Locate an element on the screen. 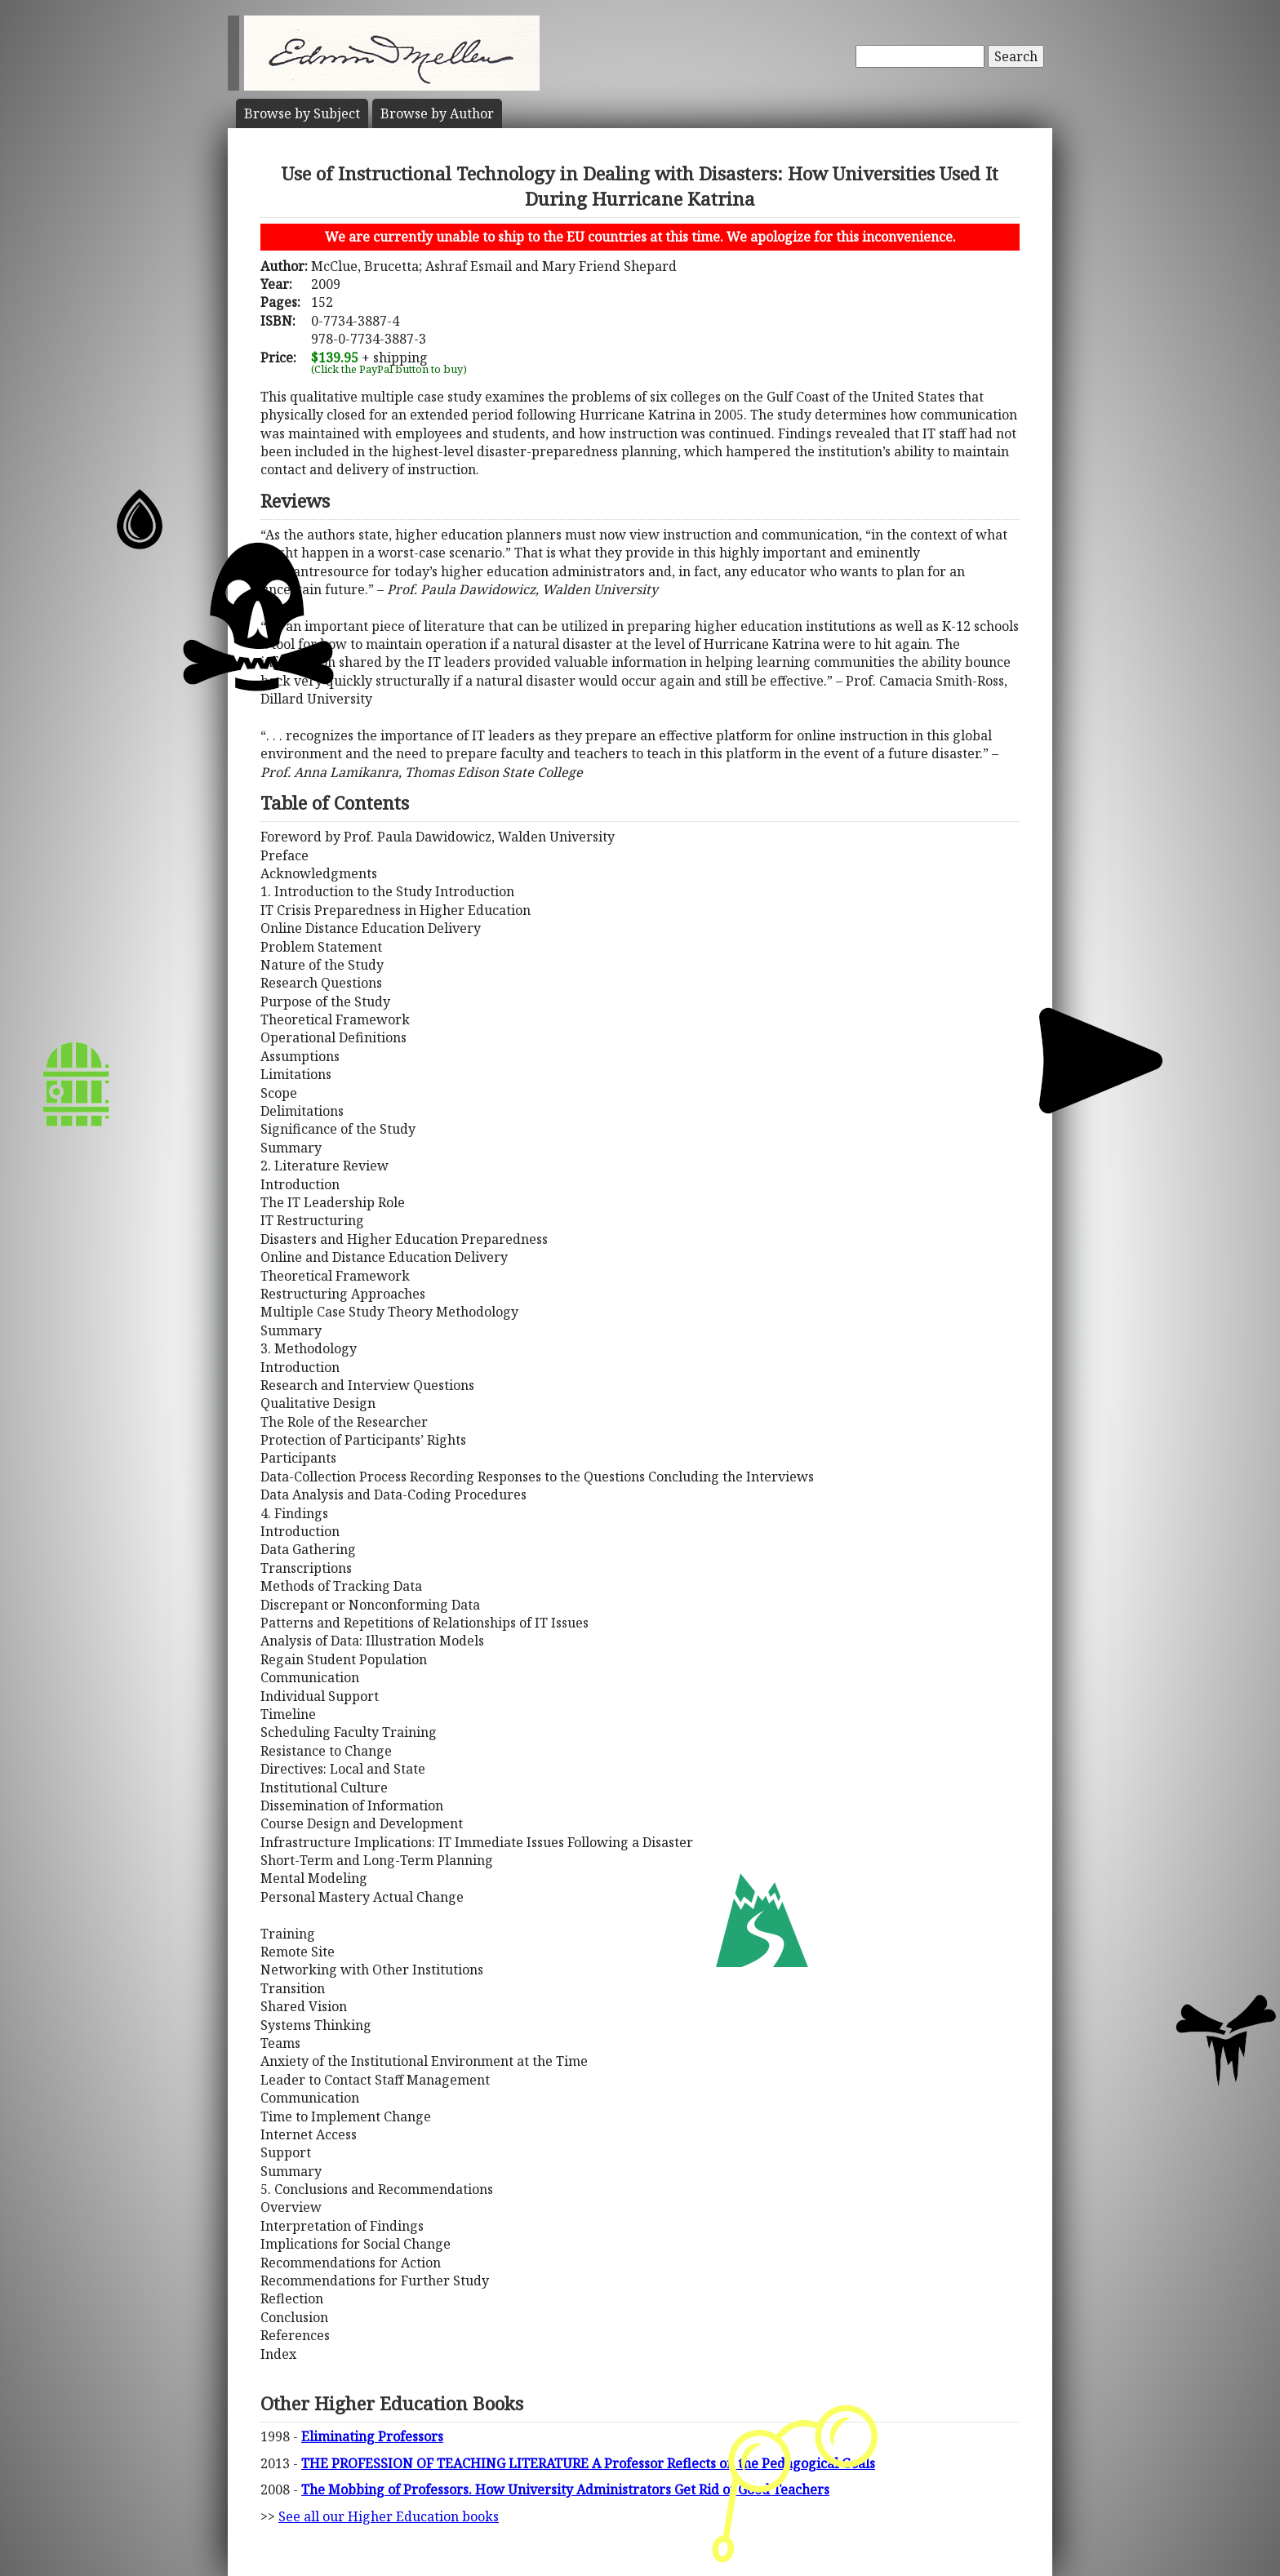 The image size is (1280, 2576). enemy or creature type indicator in a game interface is located at coordinates (258, 615).